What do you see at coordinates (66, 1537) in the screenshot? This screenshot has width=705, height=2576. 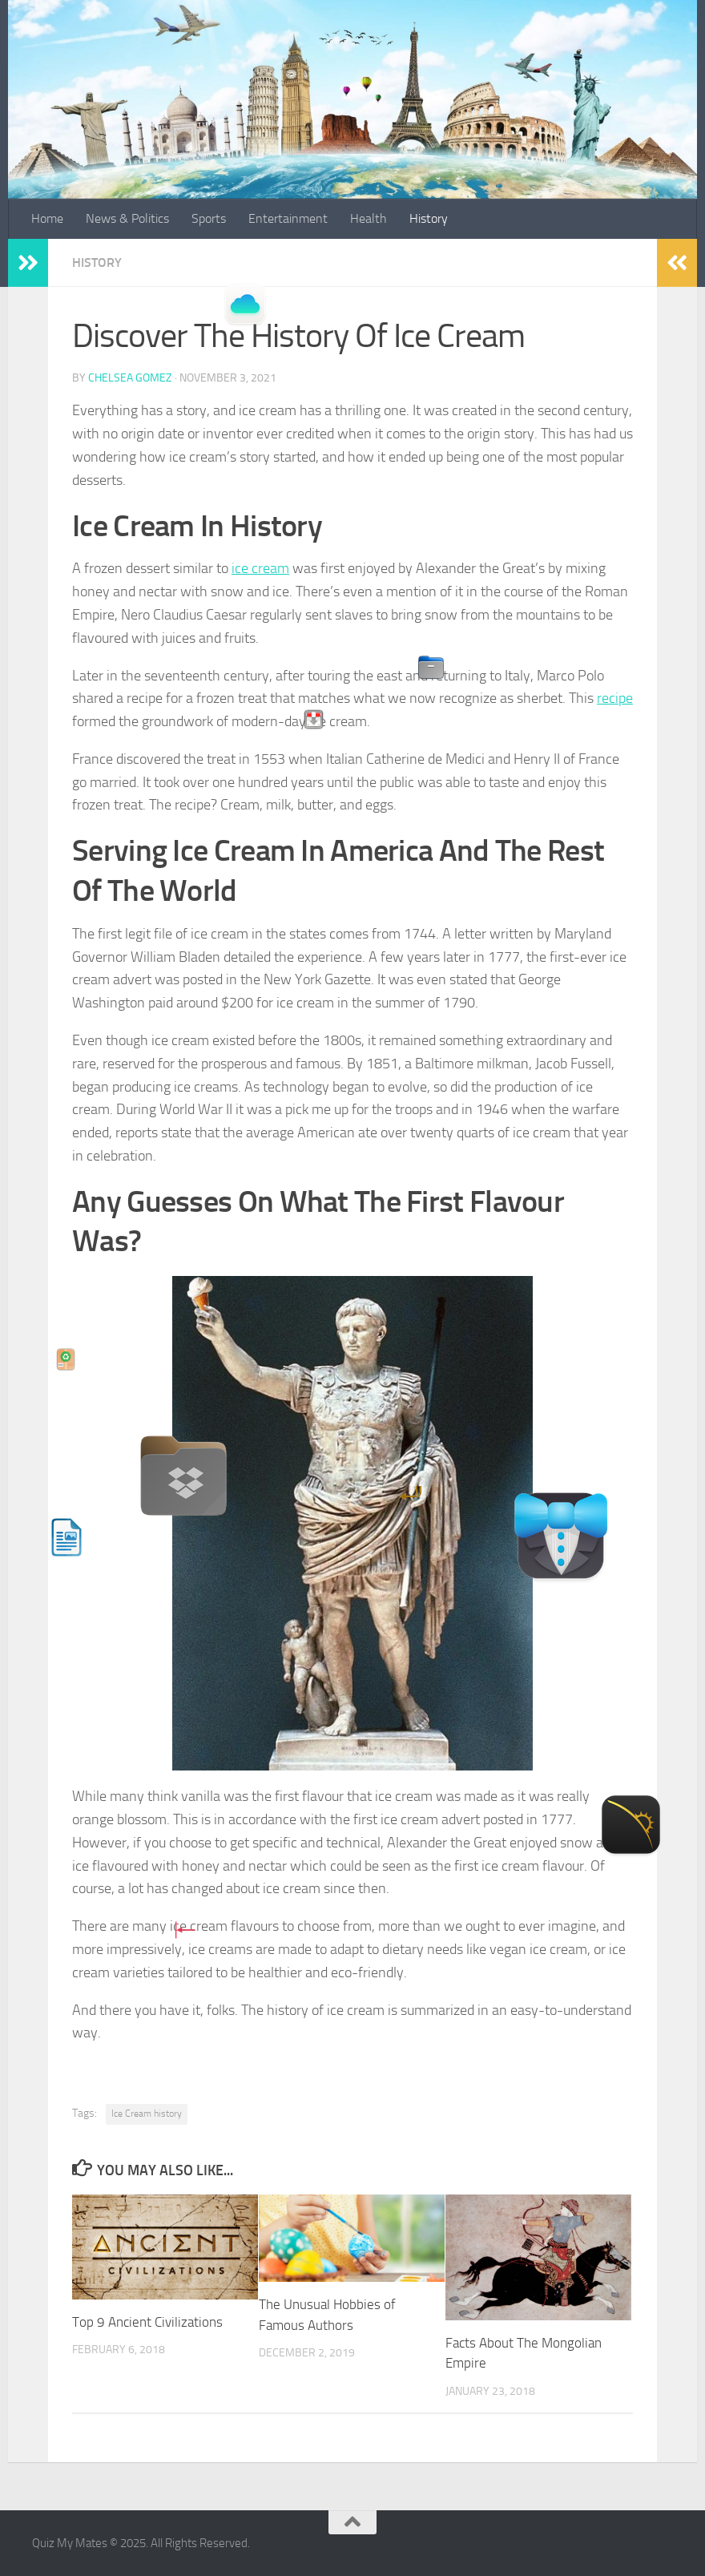 I see `open a libreoffice writer document` at bounding box center [66, 1537].